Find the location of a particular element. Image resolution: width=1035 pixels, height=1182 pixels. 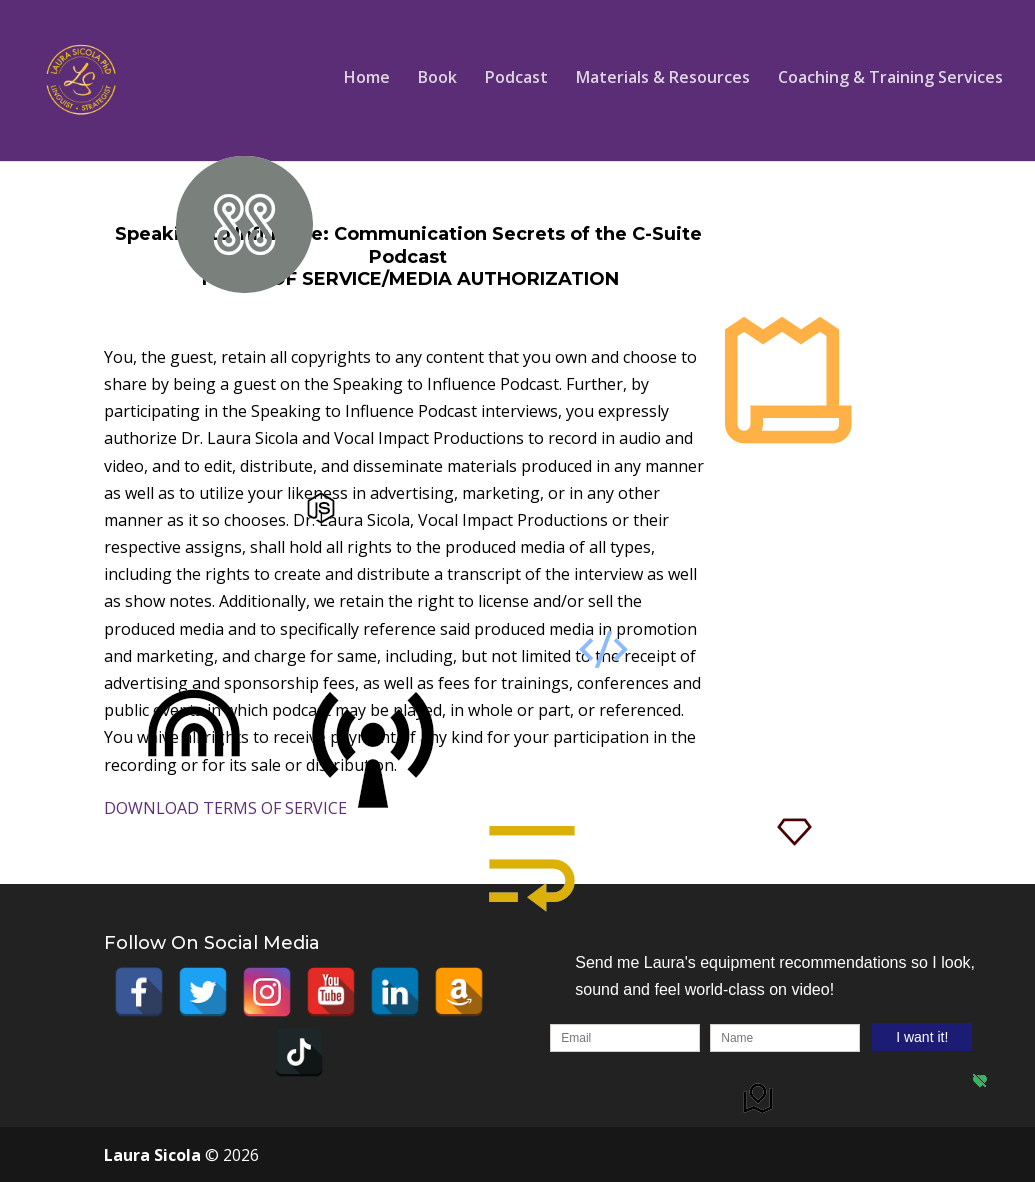

view or edit source code is located at coordinates (603, 649).